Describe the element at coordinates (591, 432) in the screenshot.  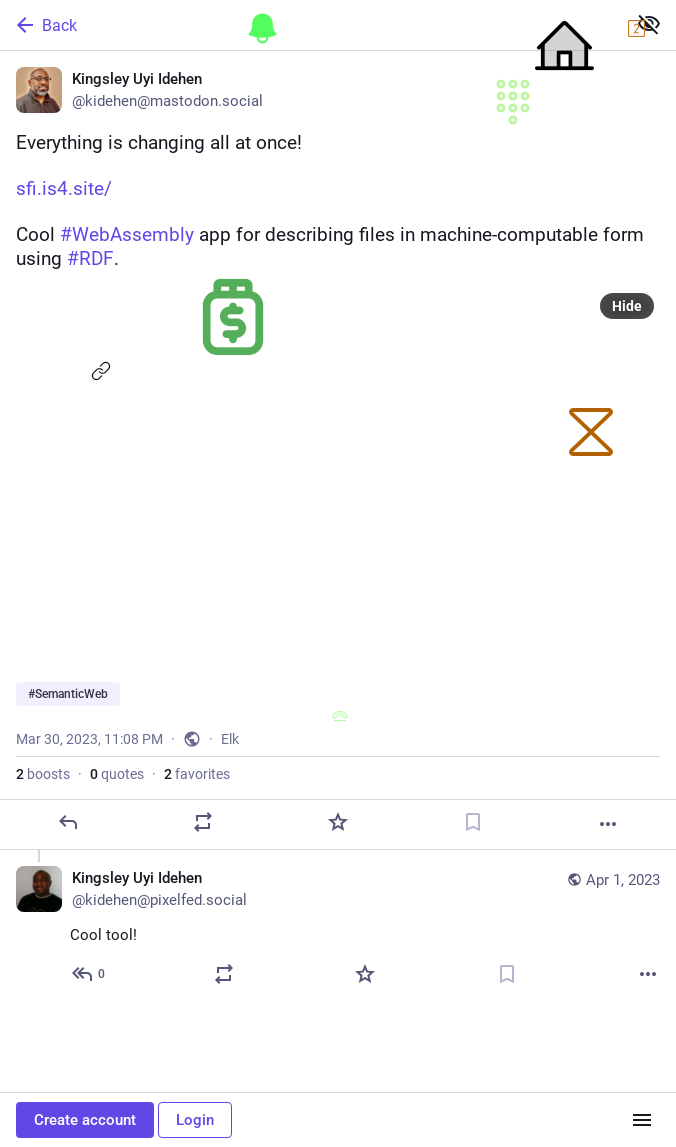
I see `indicates loading or processing in progress` at that location.